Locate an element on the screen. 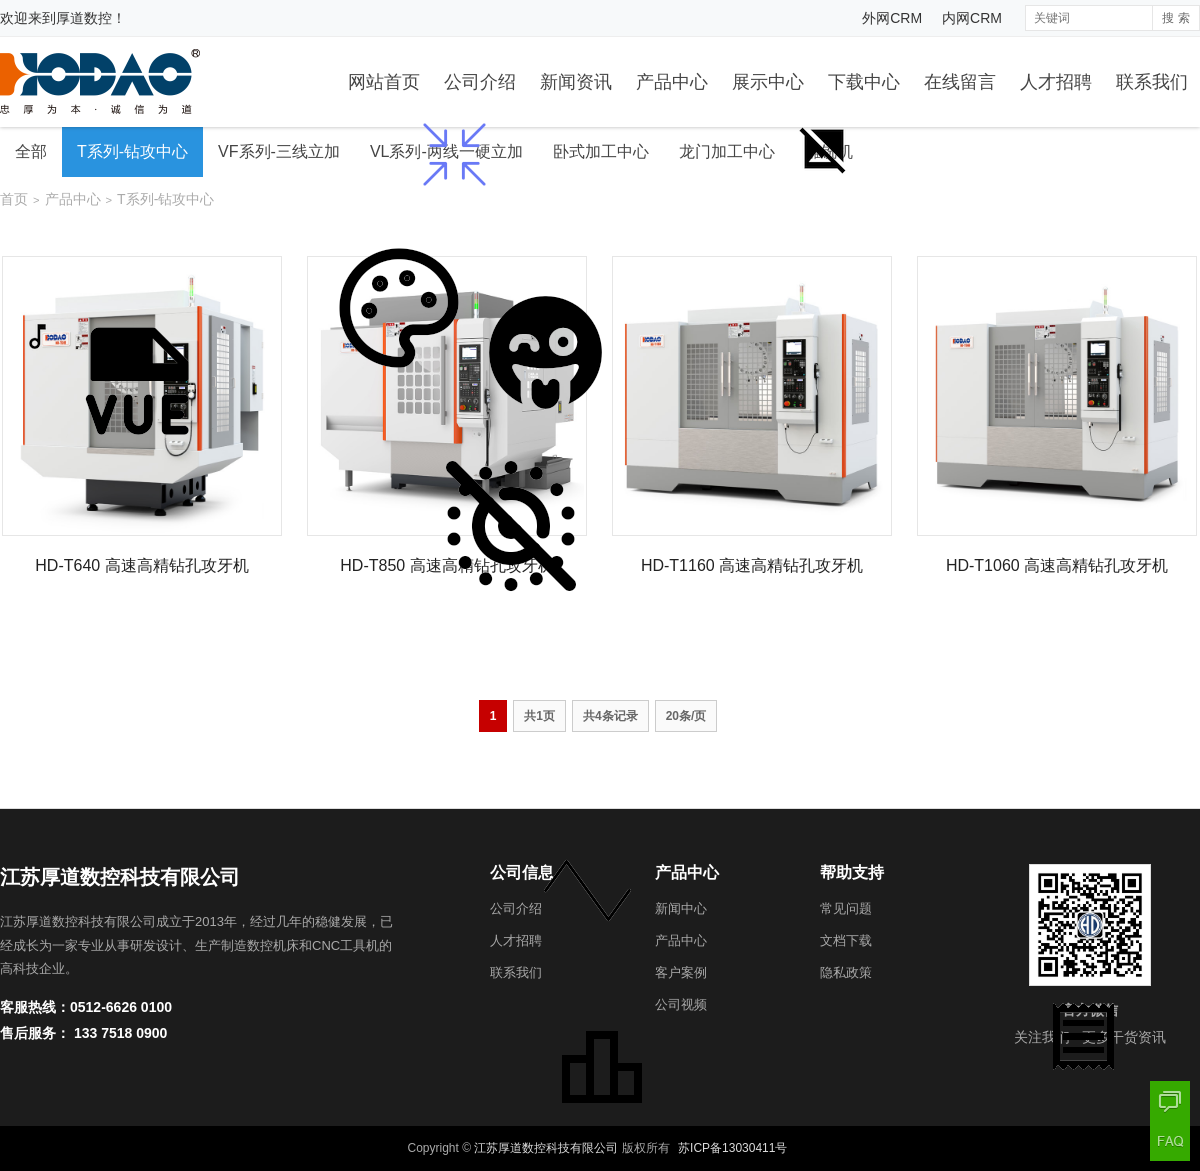 The height and width of the screenshot is (1171, 1200). image failed to load or is unavailable is located at coordinates (824, 149).